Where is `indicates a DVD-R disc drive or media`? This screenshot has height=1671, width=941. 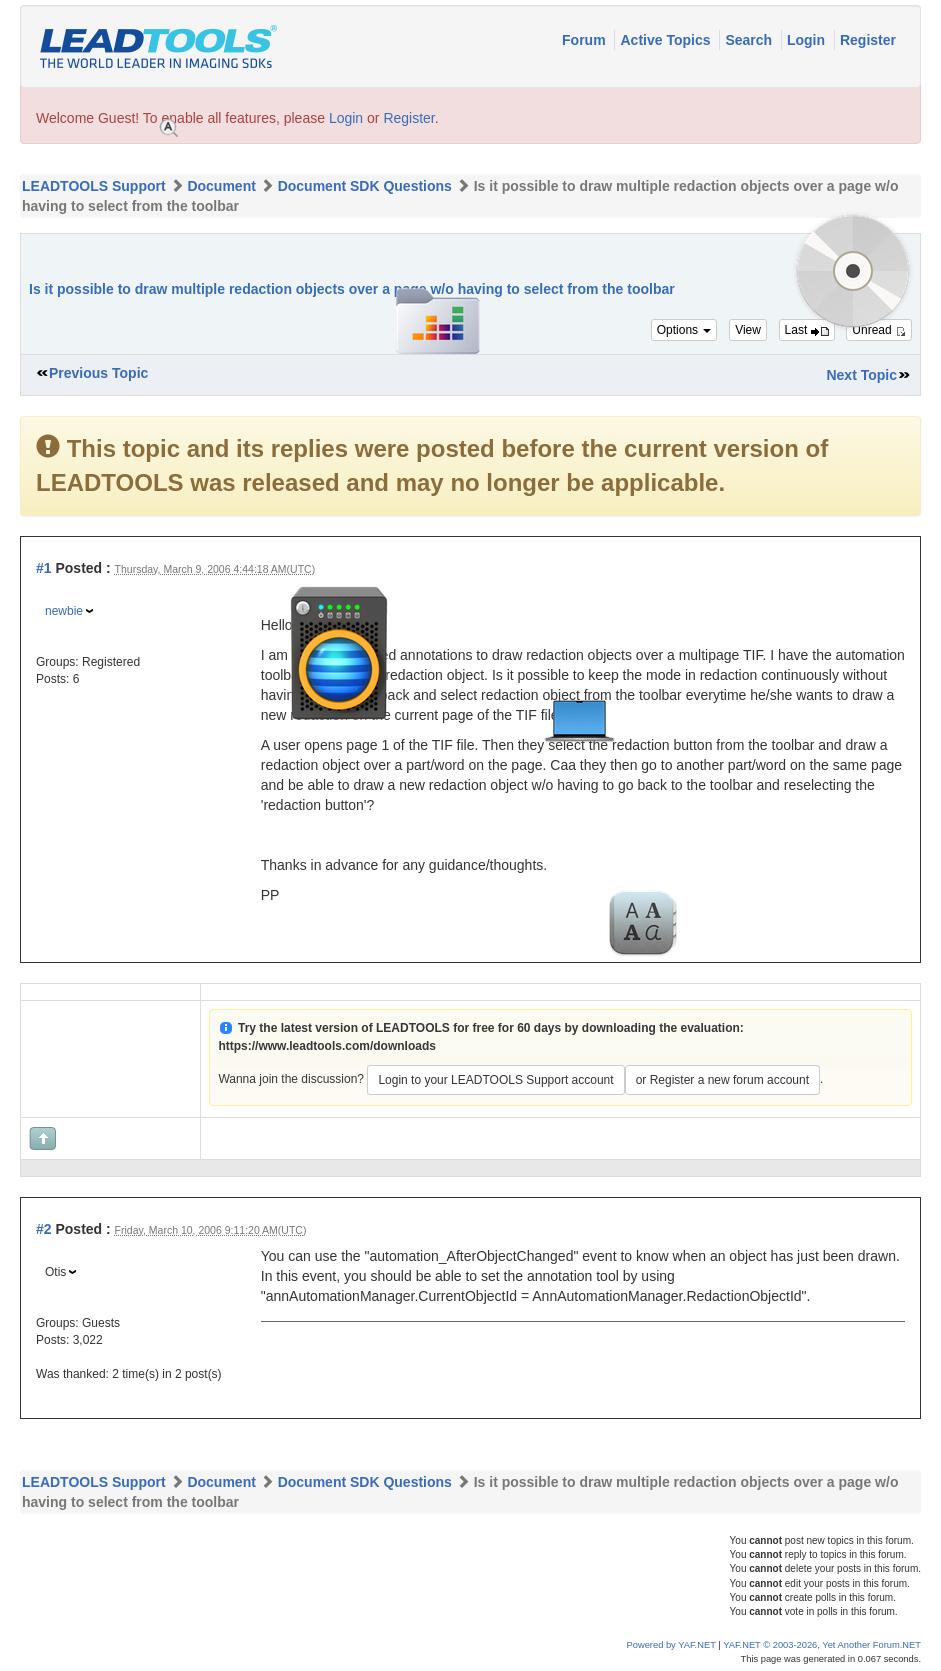
indicates a DVD-R disc drive or media is located at coordinates (853, 271).